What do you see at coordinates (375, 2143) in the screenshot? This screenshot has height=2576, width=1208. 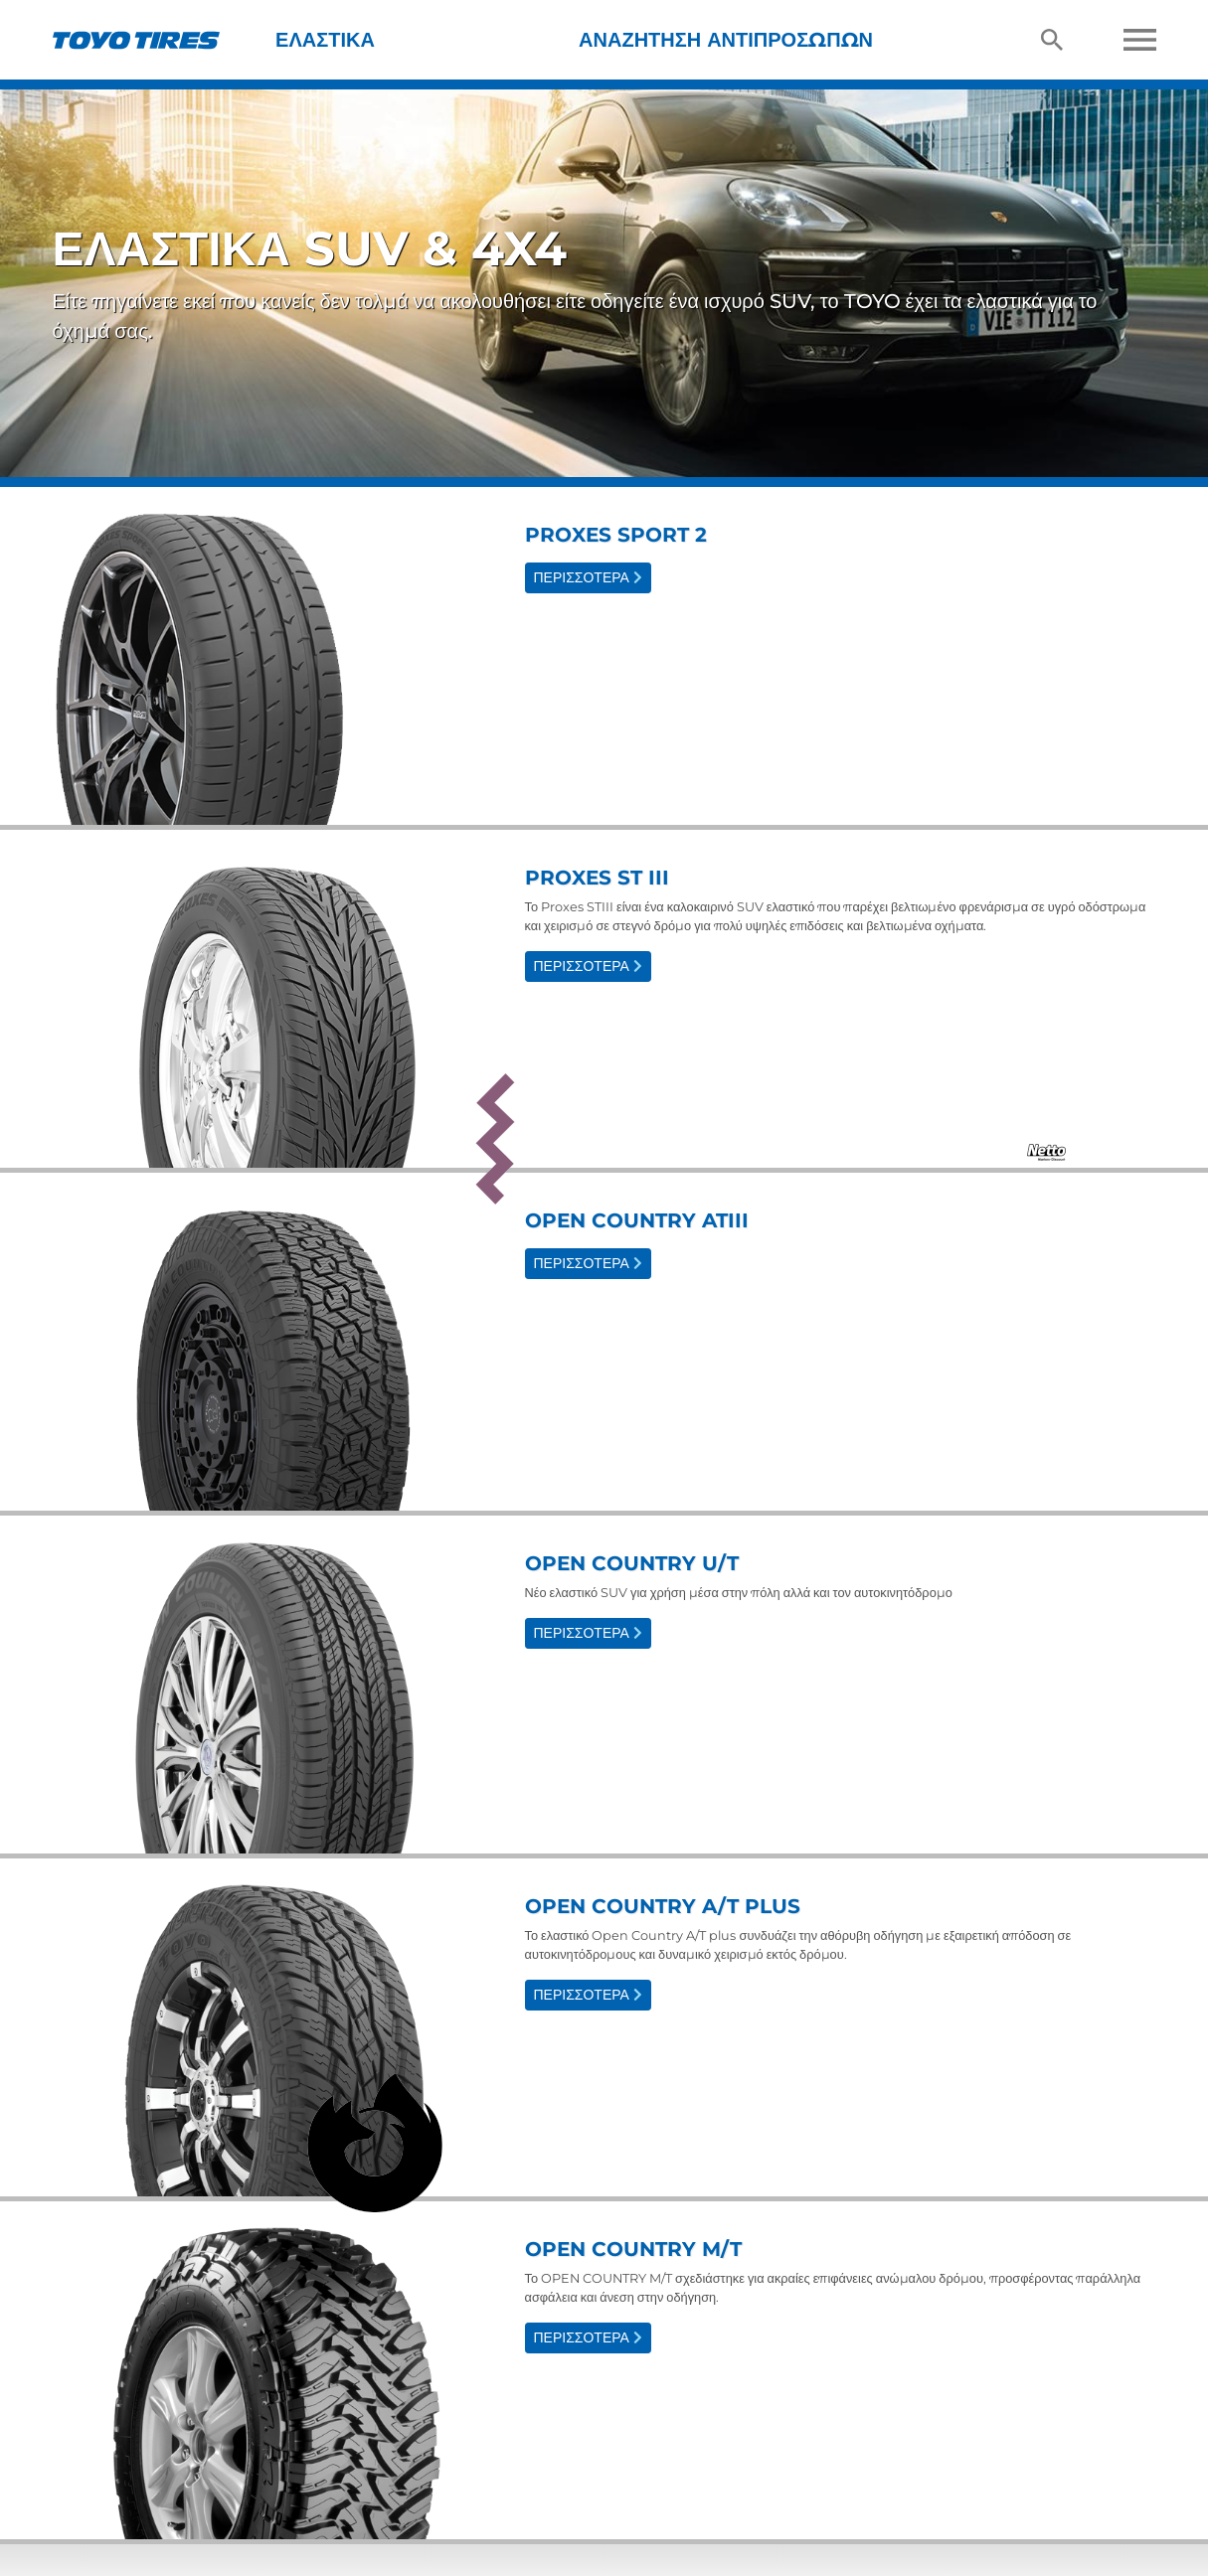 I see `open Firefox browser` at bounding box center [375, 2143].